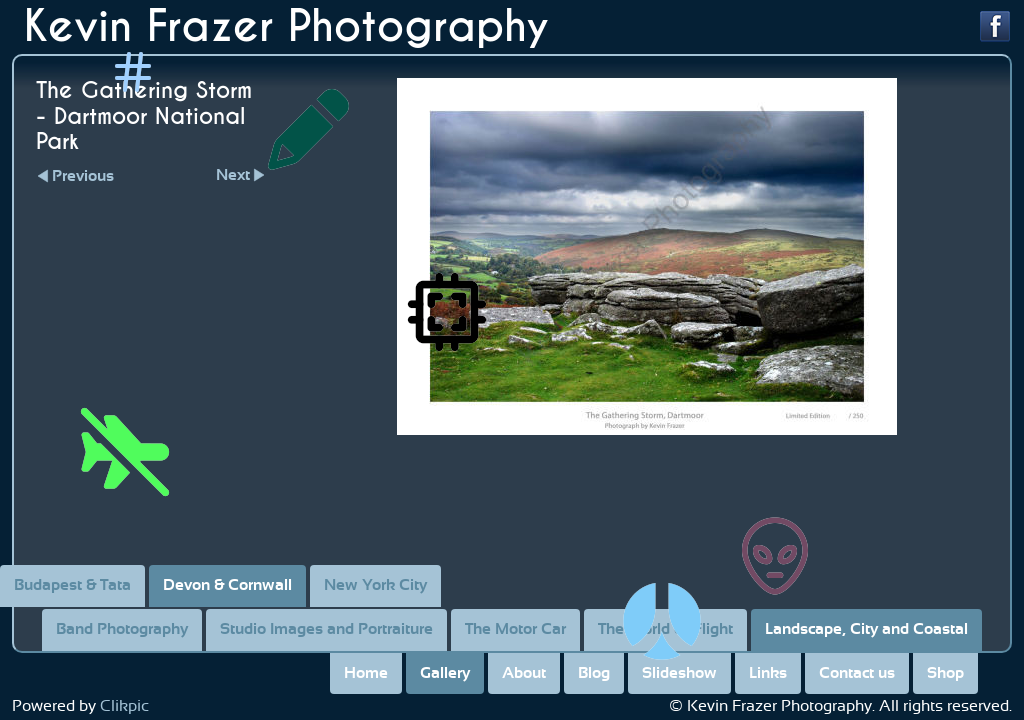 The height and width of the screenshot is (720, 1024). I want to click on view CPU or processor information, so click(447, 312).